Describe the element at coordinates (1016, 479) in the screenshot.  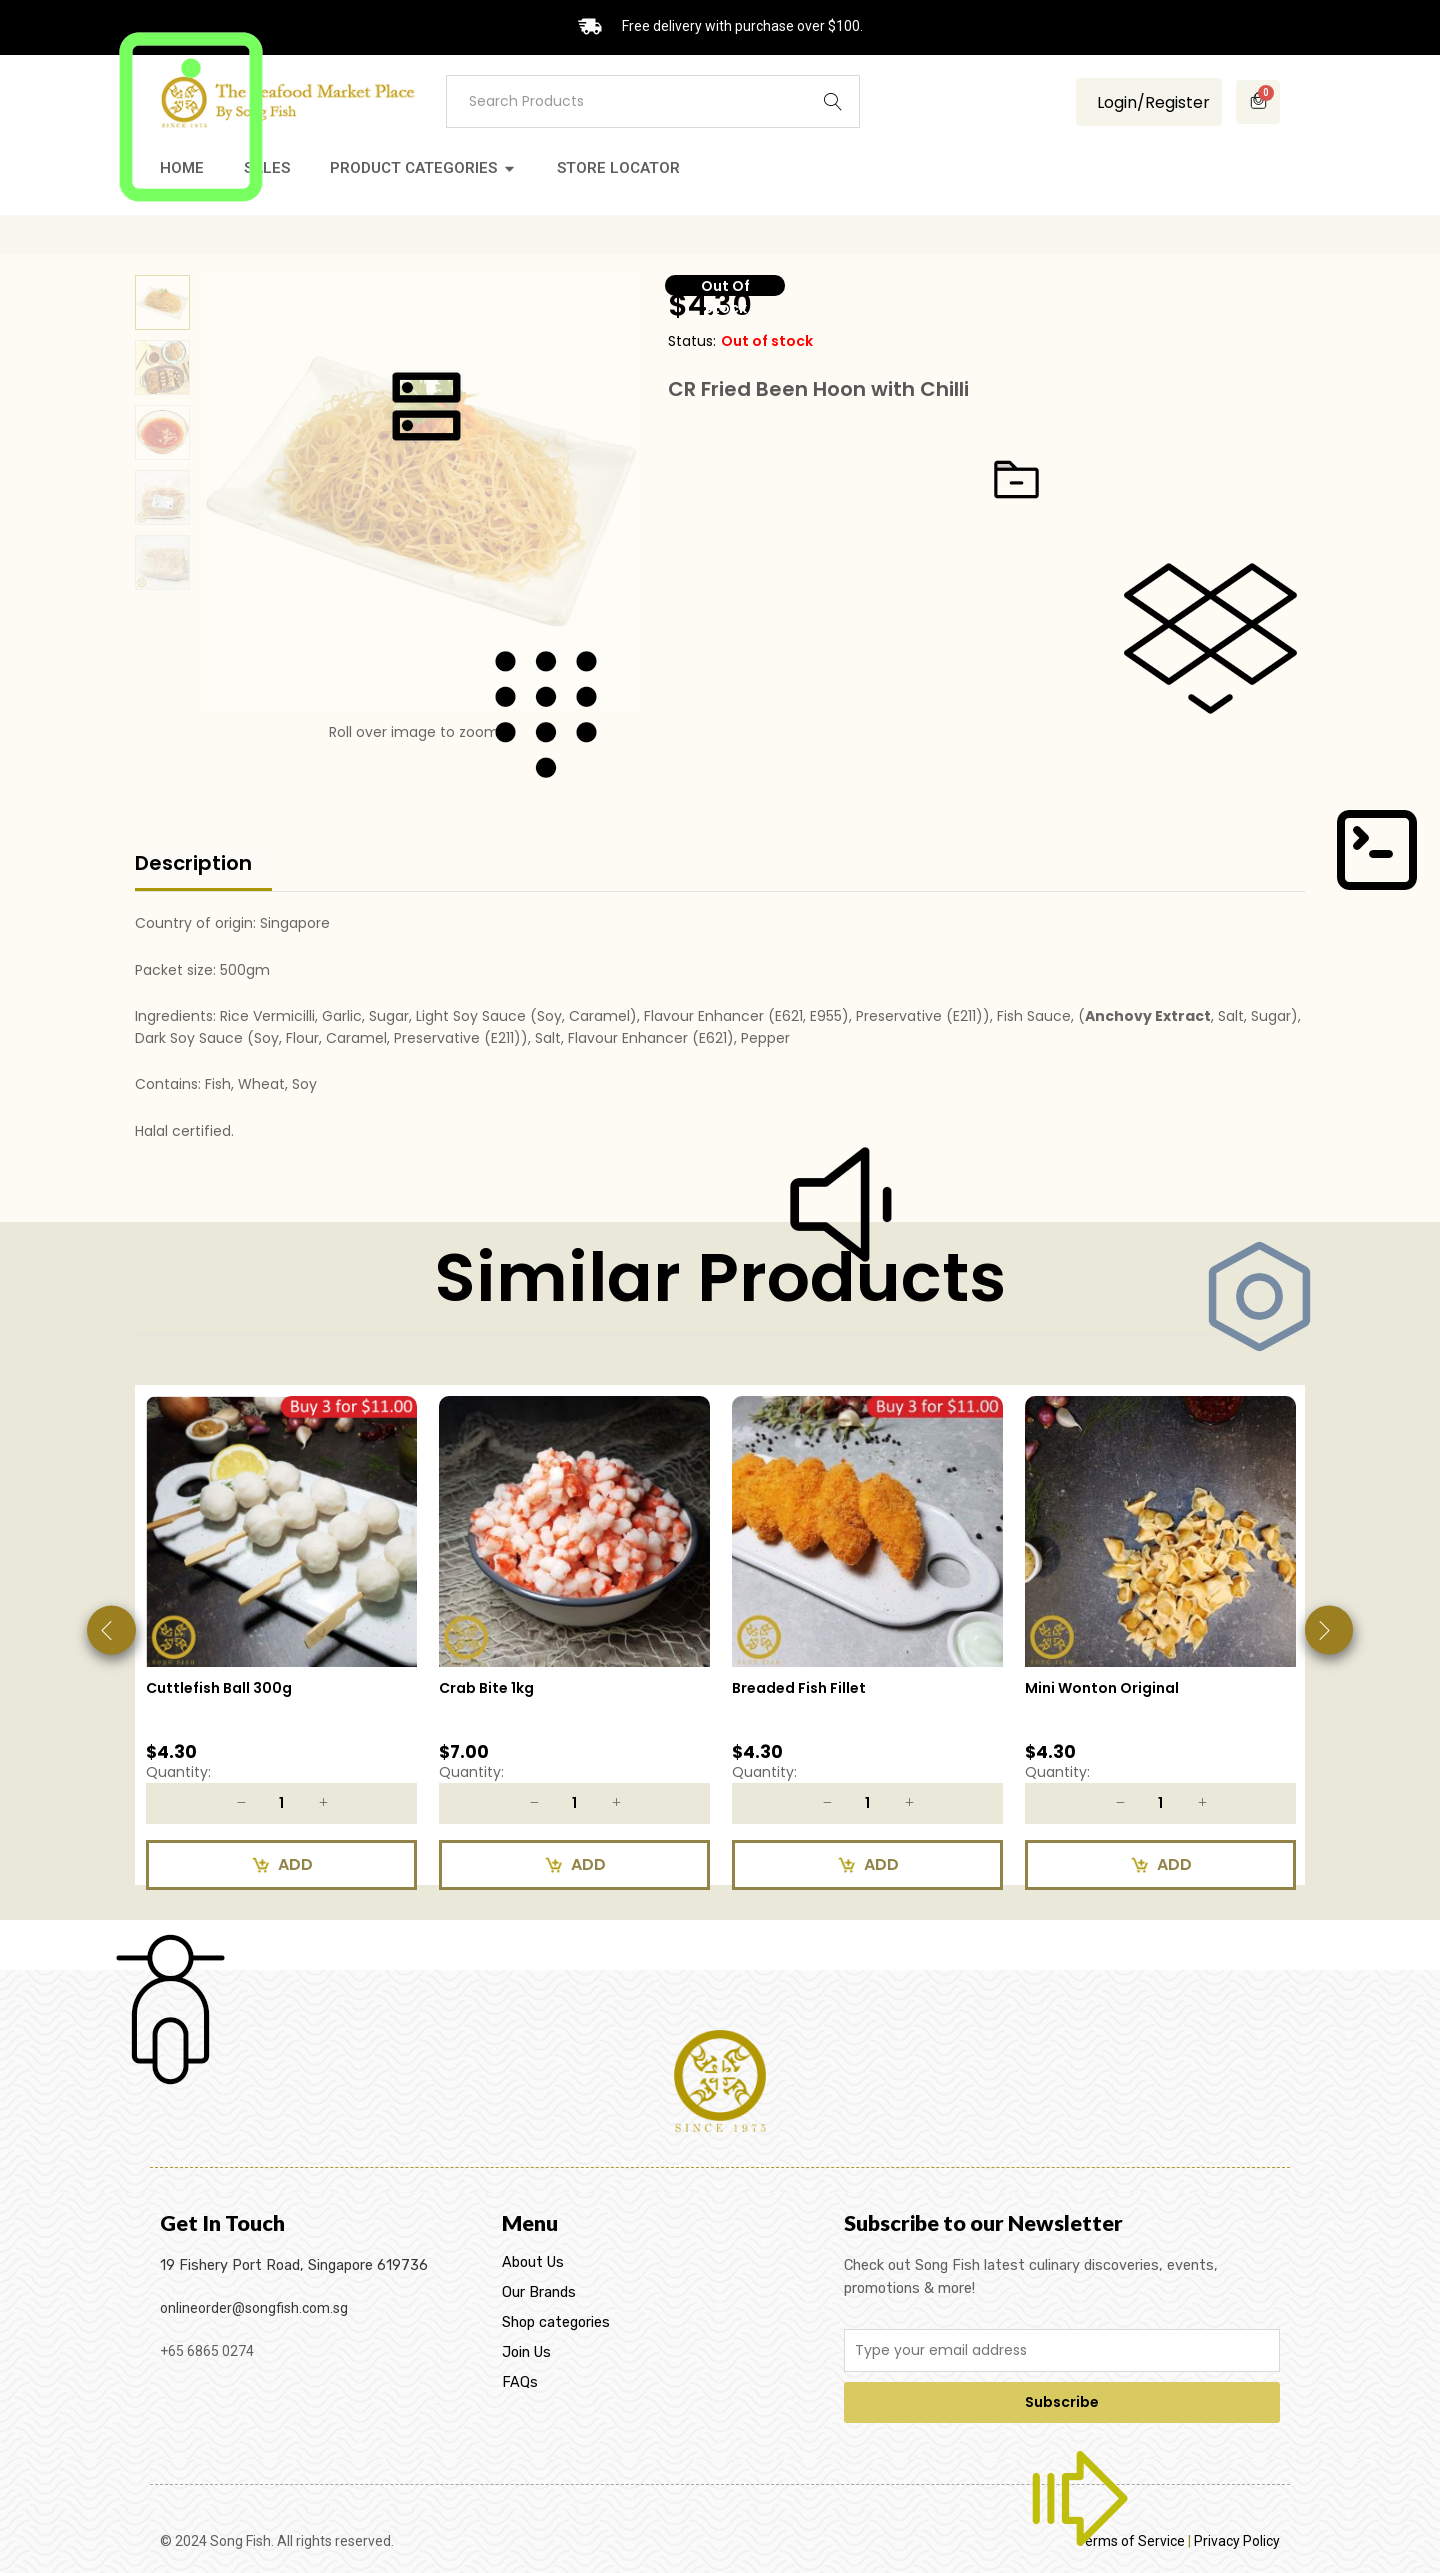
I see `remove a folder from your files` at that location.